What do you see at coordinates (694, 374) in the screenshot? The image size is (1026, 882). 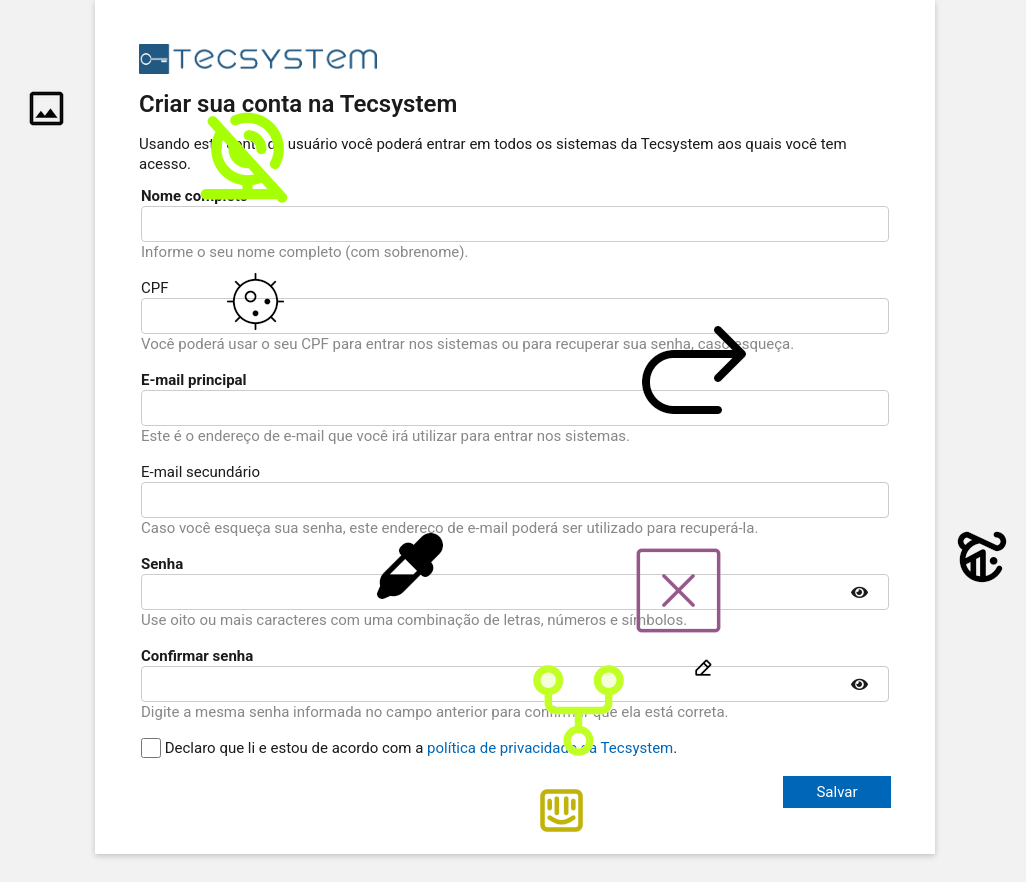 I see `redo last action` at bounding box center [694, 374].